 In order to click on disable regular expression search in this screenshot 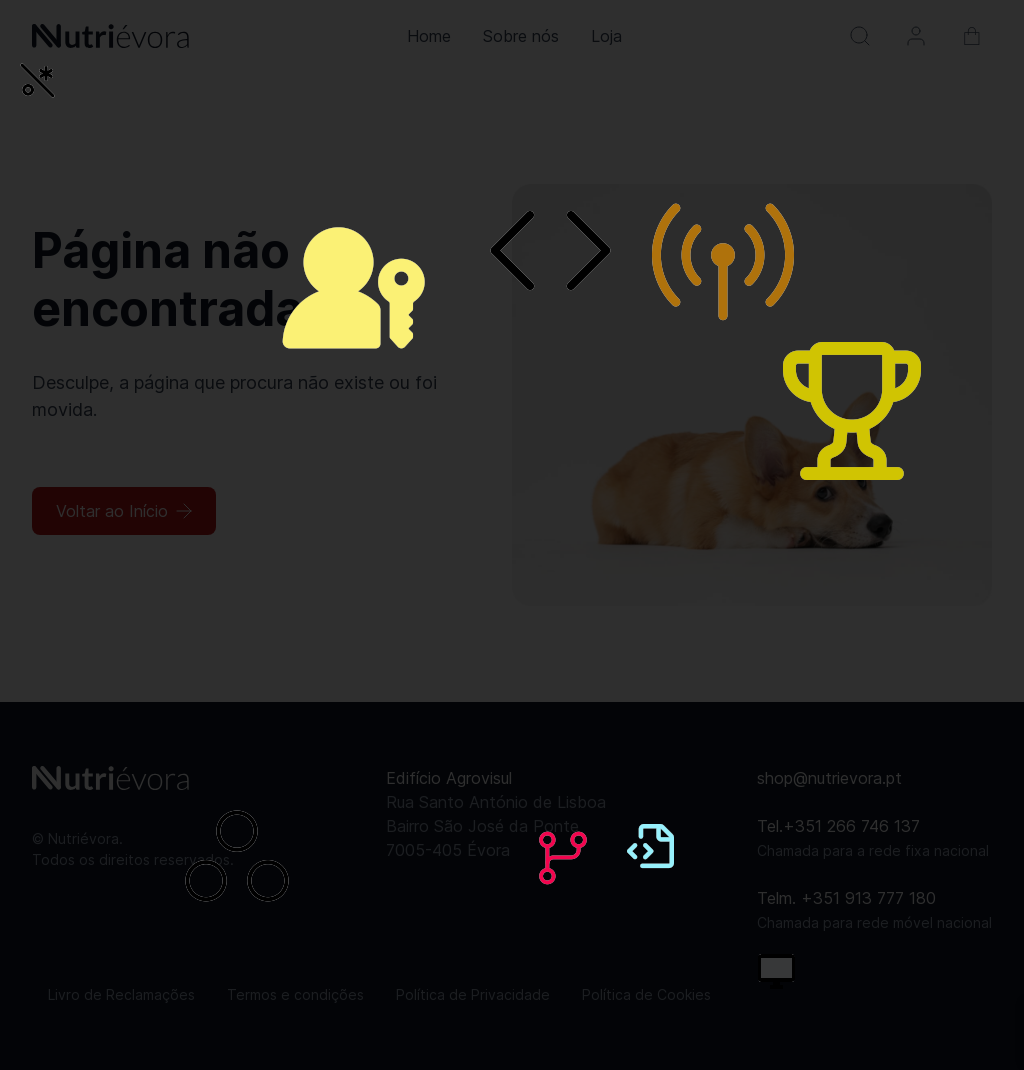, I will do `click(37, 80)`.